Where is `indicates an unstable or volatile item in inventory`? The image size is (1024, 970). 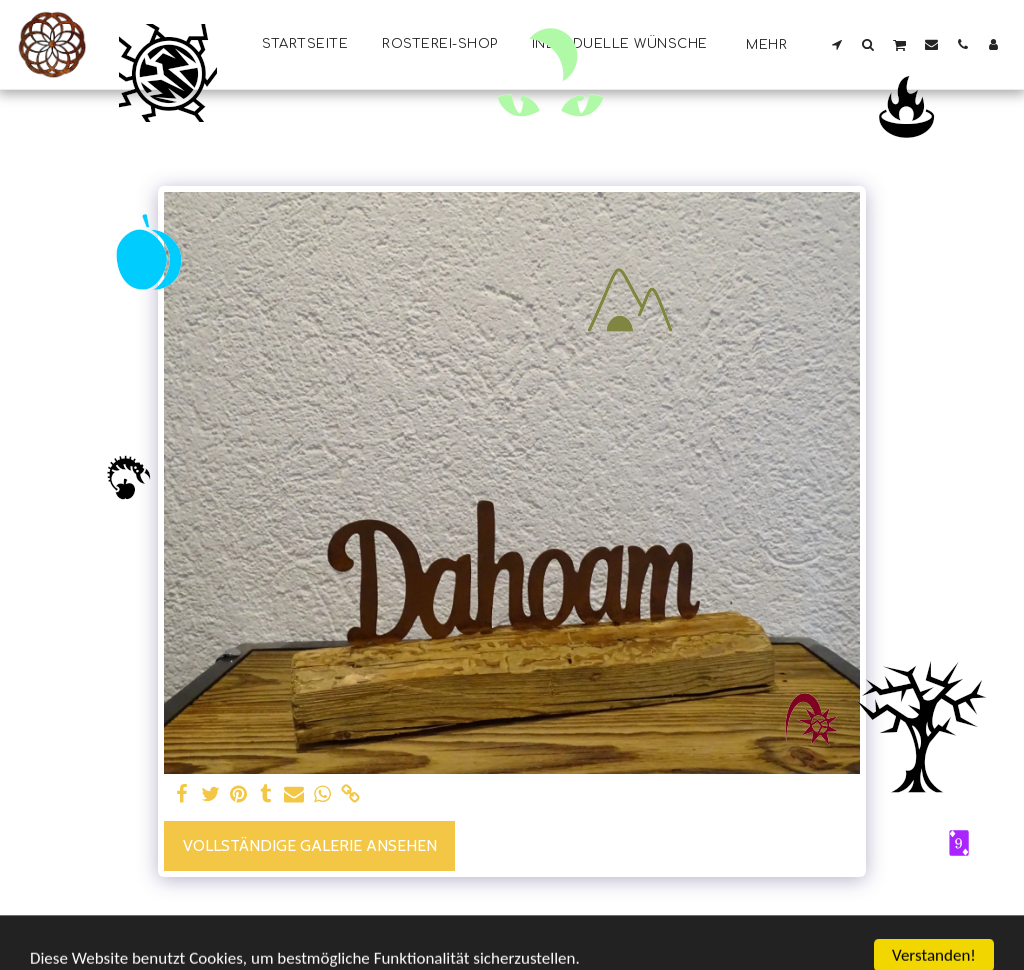 indicates an unstable or volatile item in inventory is located at coordinates (168, 73).